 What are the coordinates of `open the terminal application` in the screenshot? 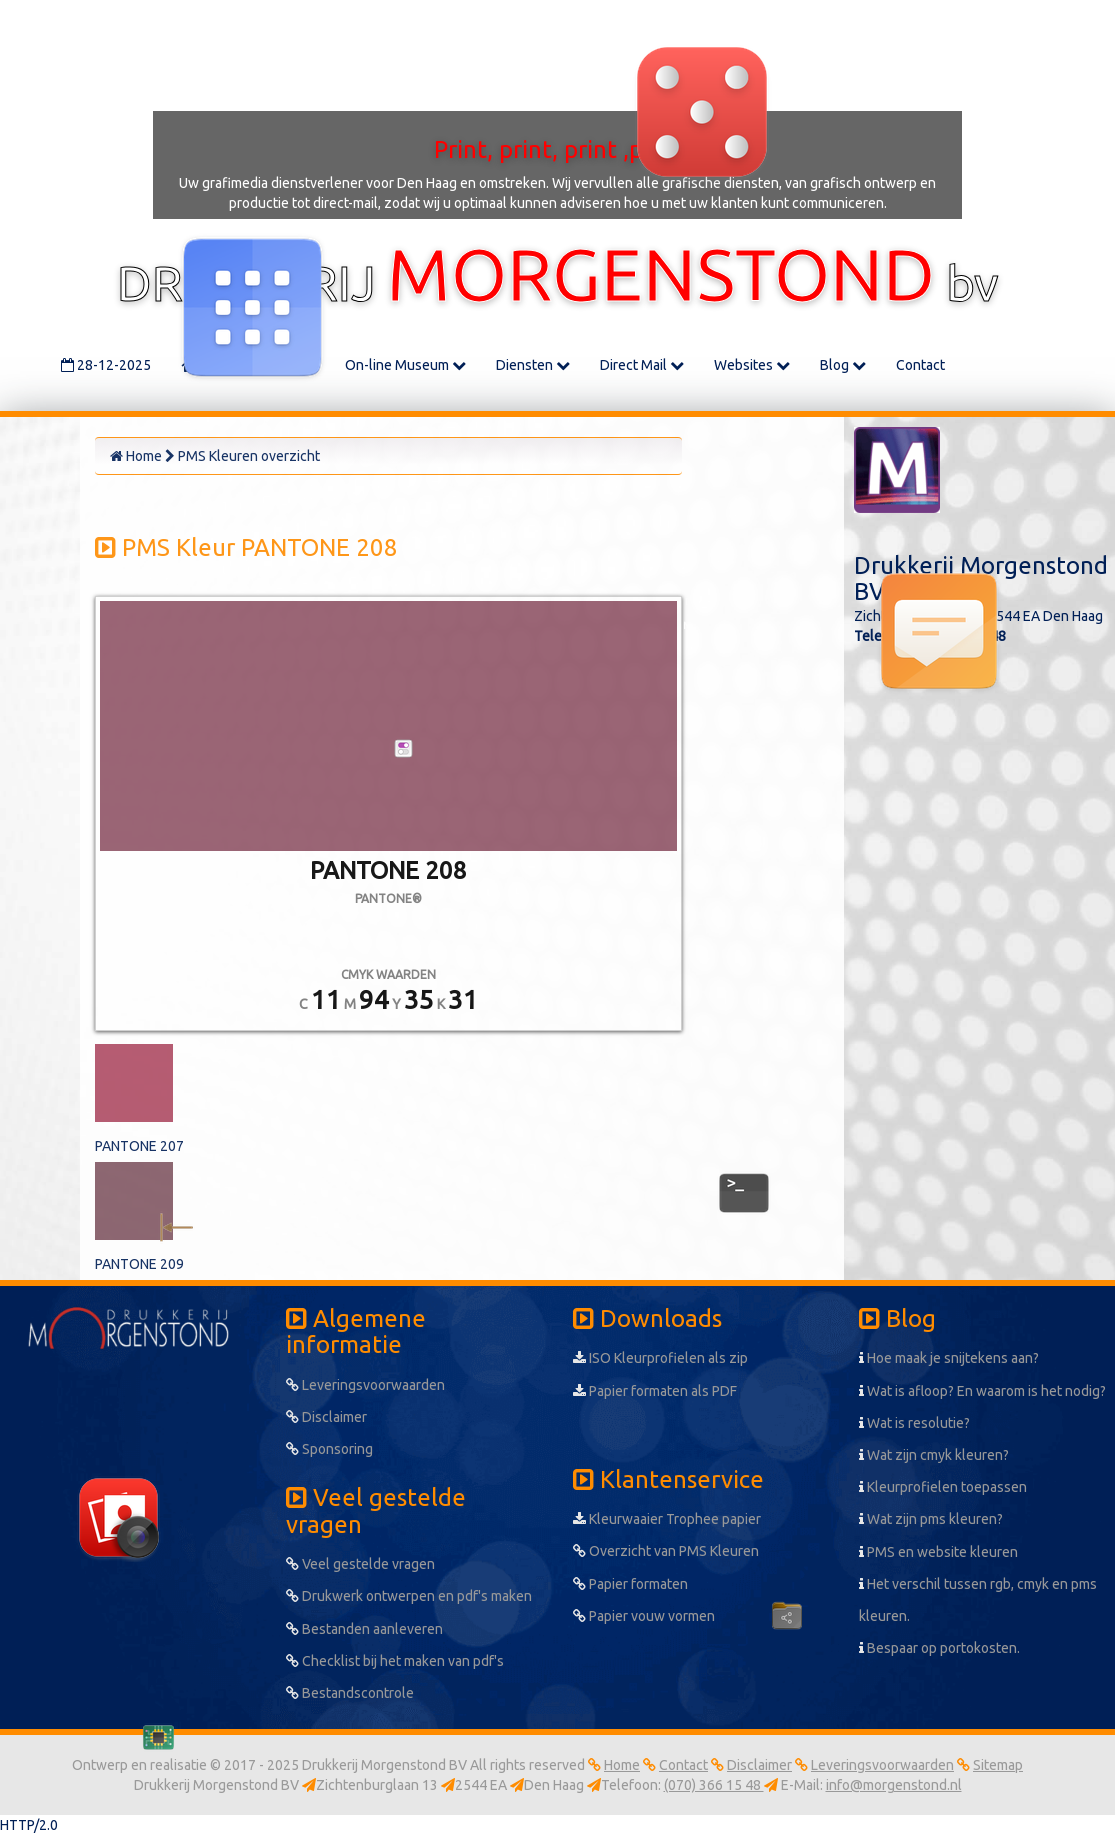 It's located at (744, 1193).